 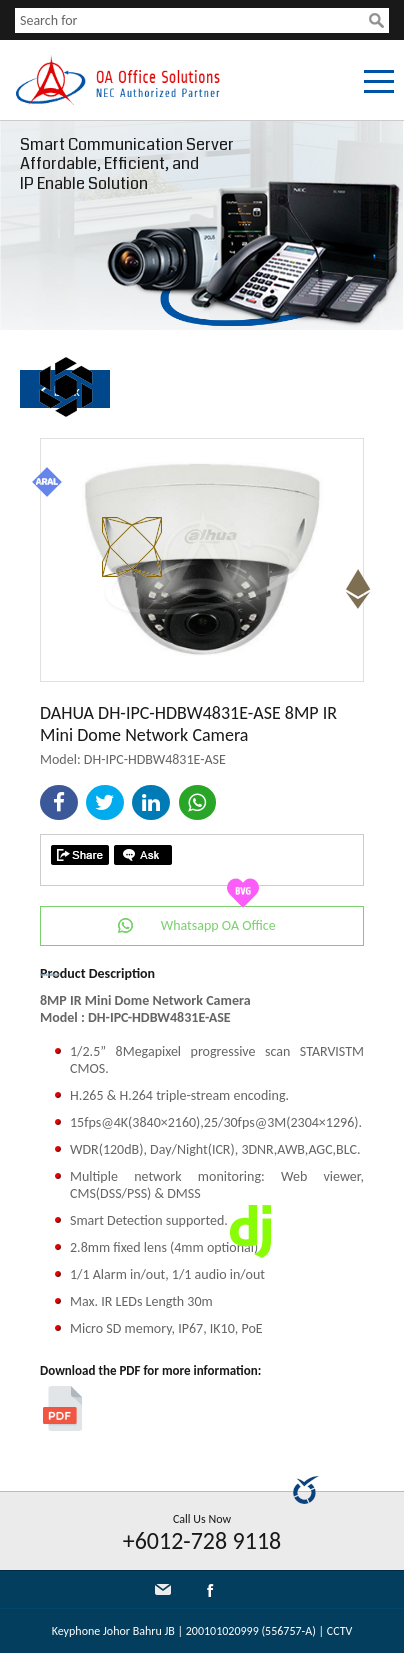 I want to click on aral gas station brand logo, so click(x=47, y=482).